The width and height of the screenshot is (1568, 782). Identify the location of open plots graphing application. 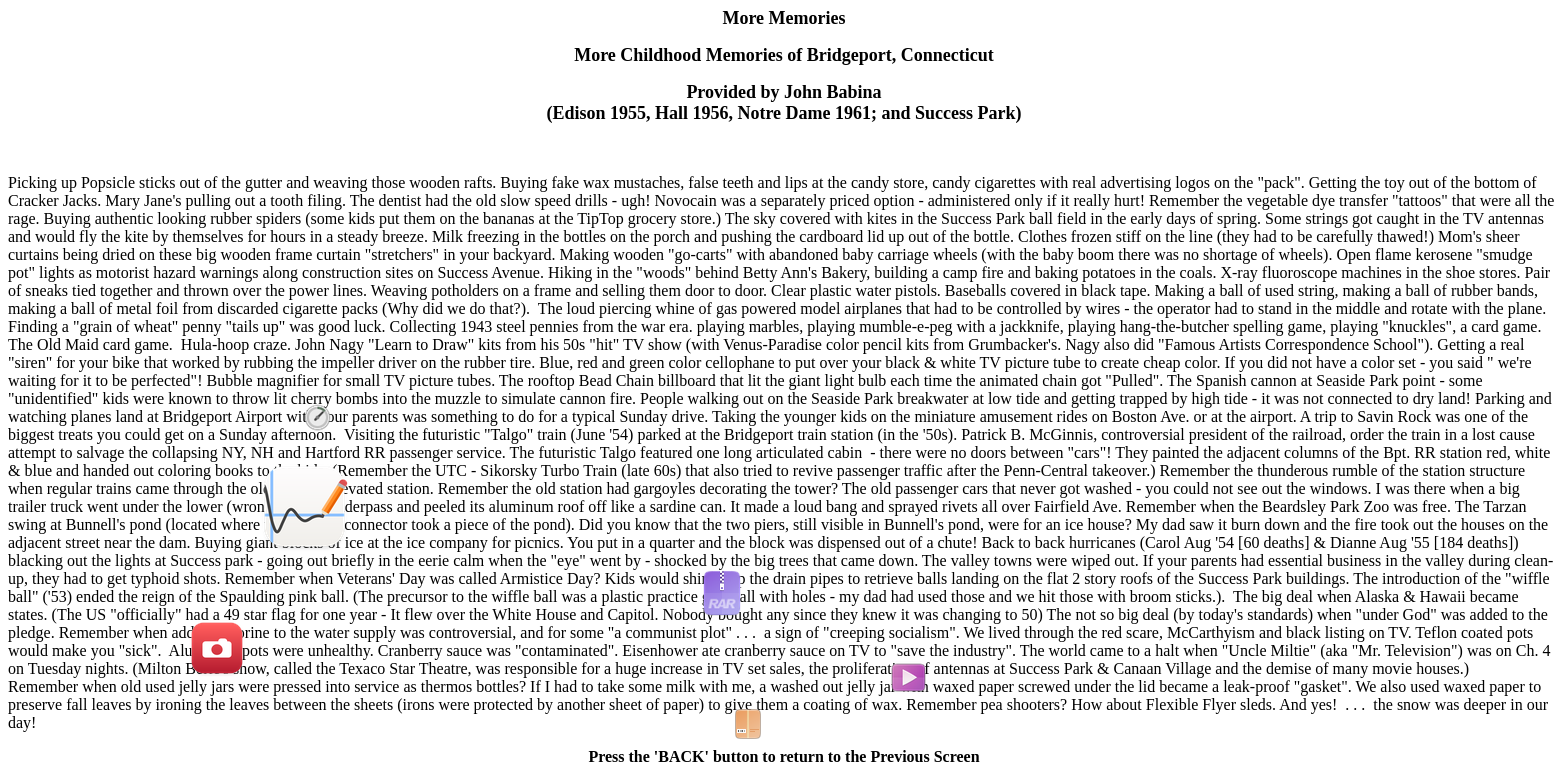
(304, 506).